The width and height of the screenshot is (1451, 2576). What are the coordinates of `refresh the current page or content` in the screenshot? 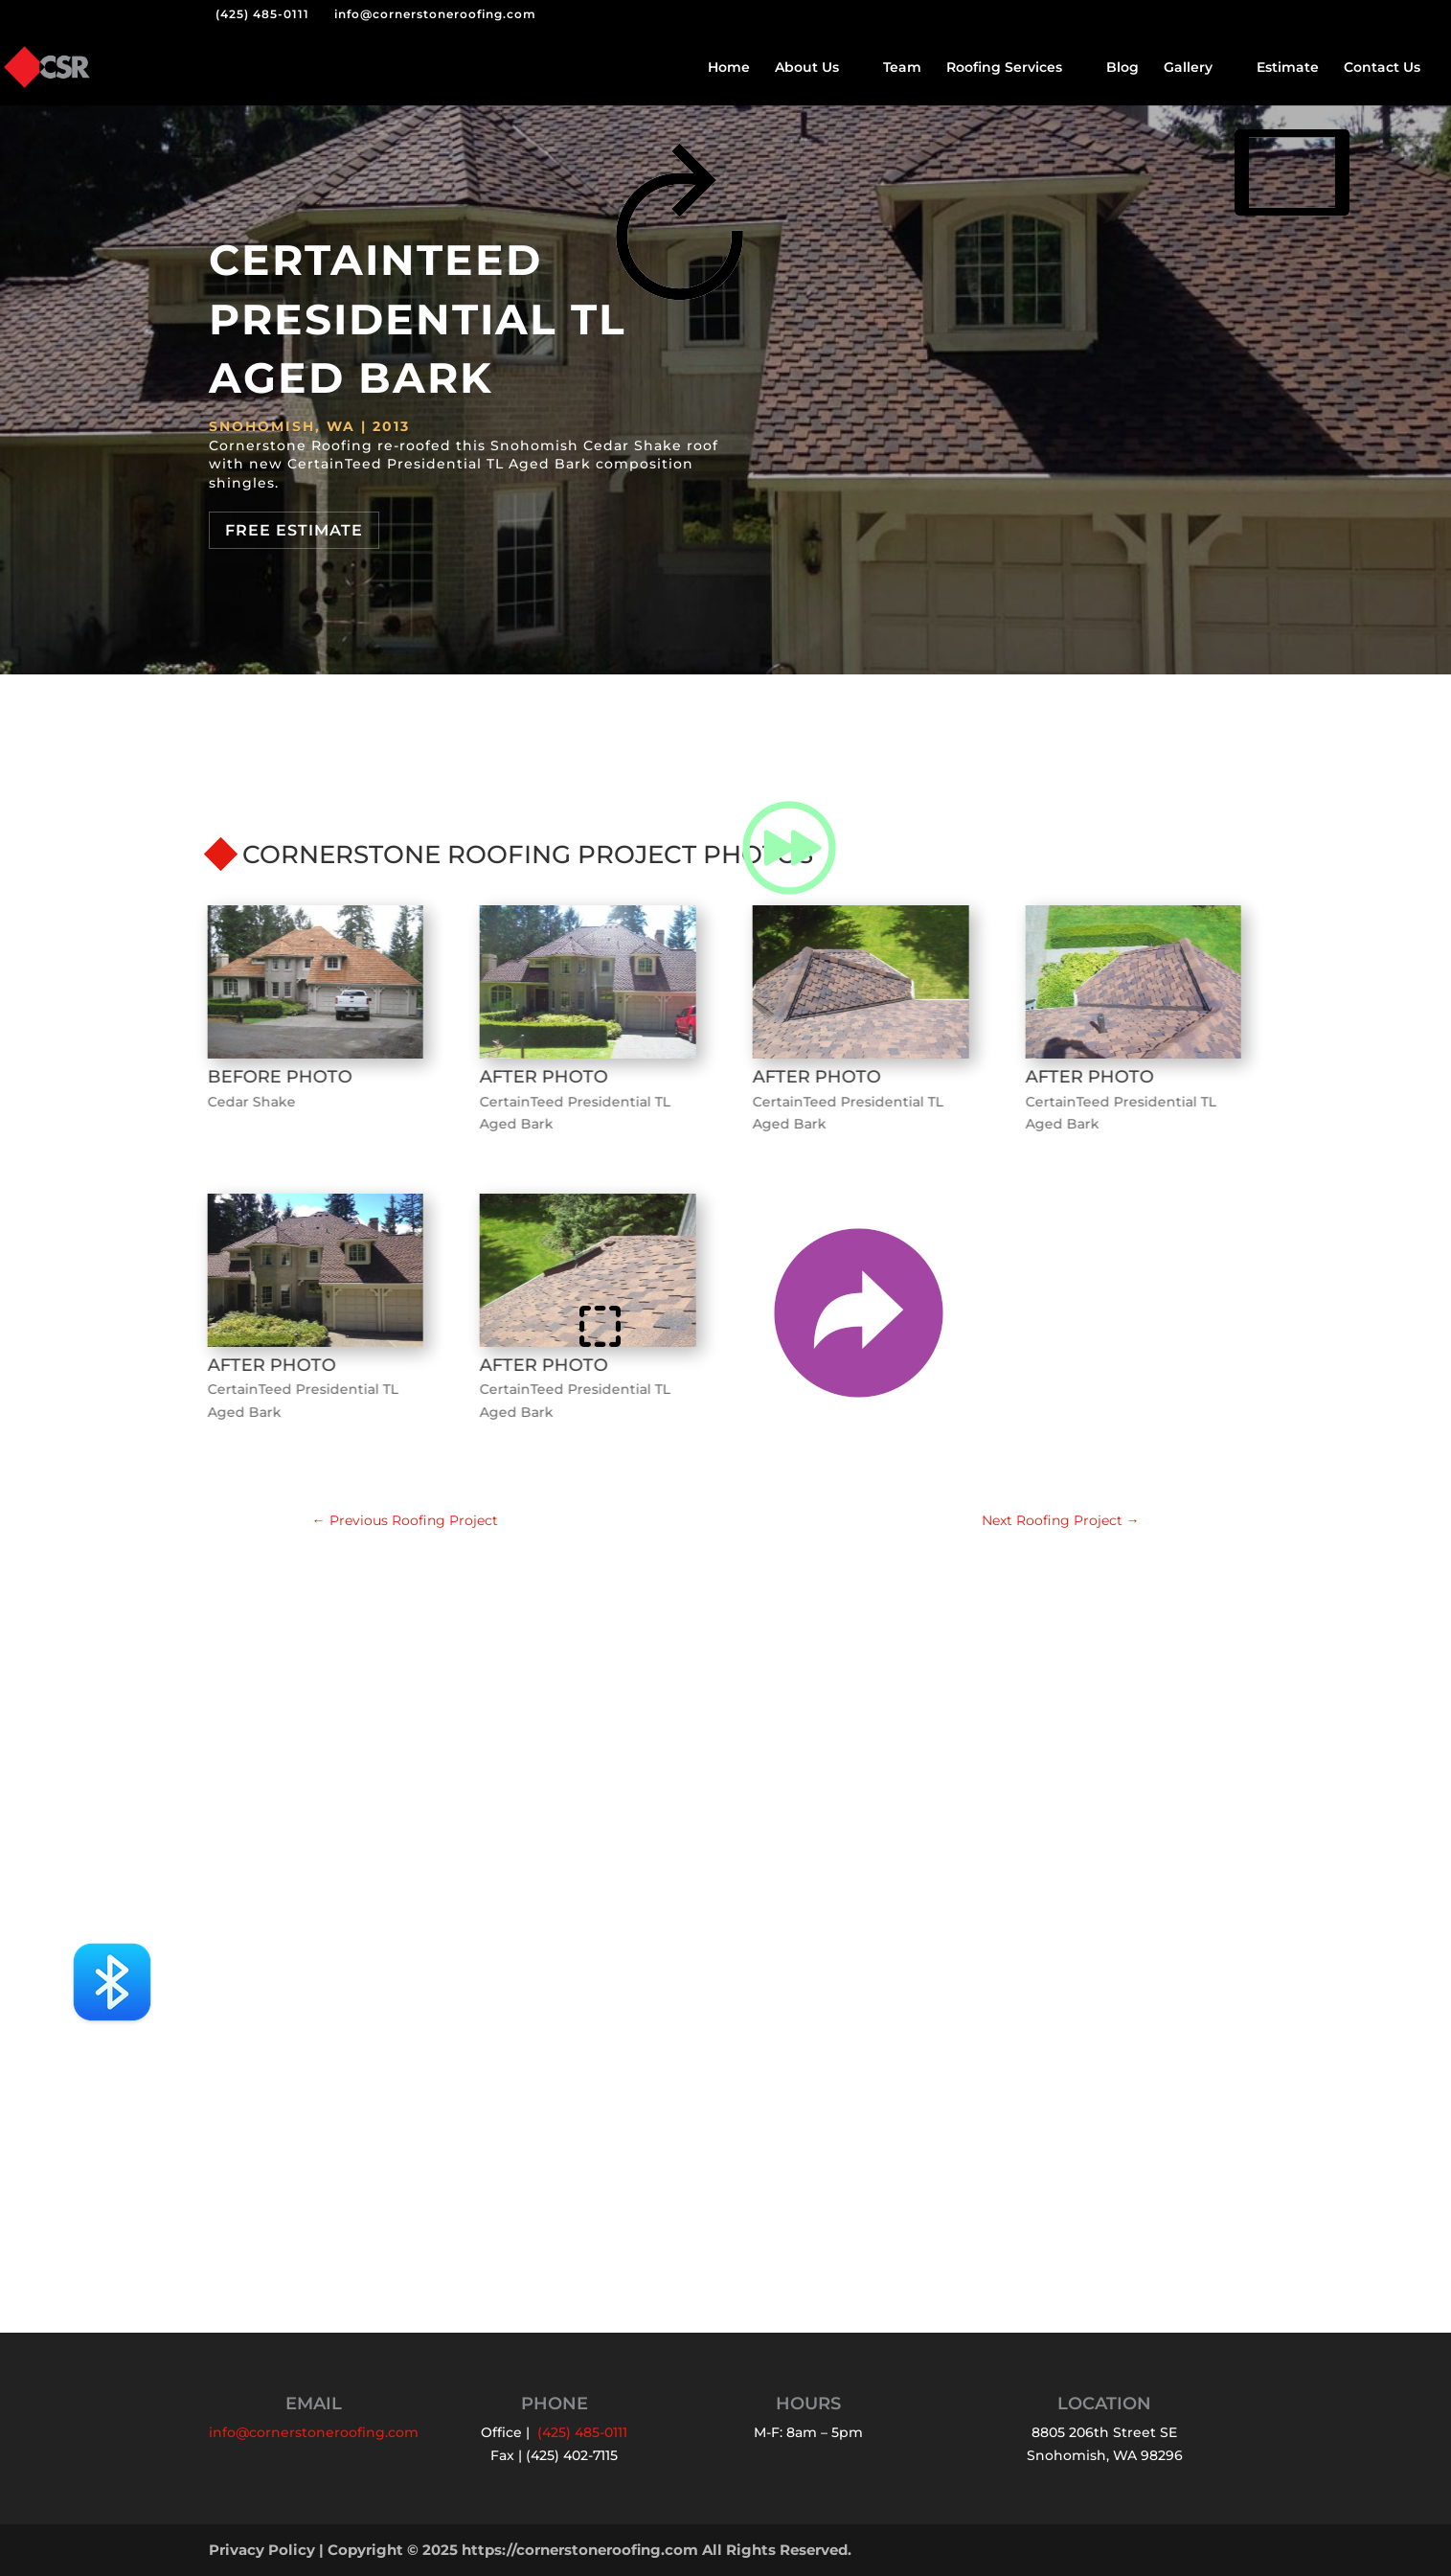 It's located at (679, 222).